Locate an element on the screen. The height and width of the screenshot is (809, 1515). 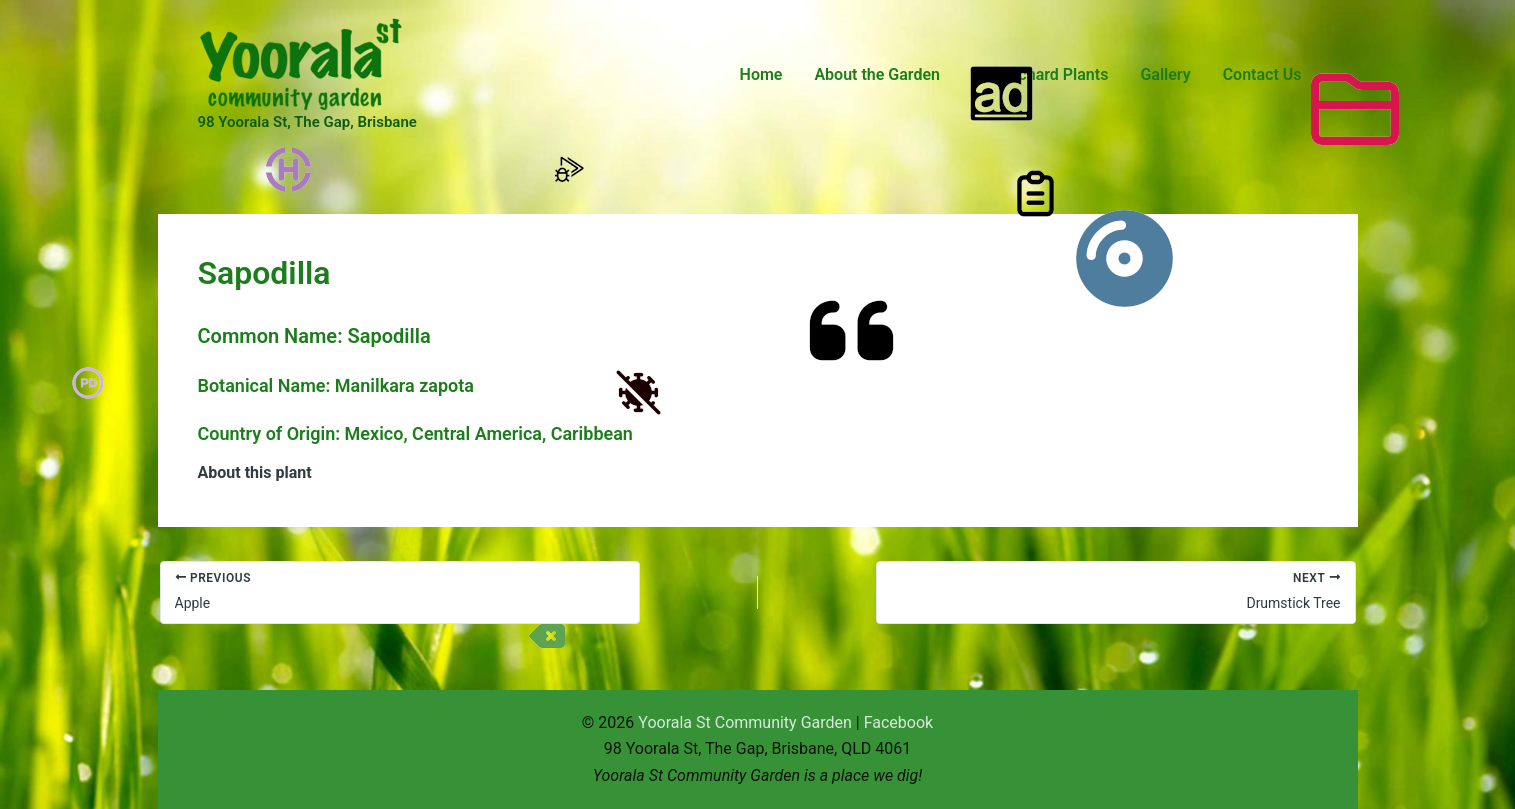
access a folder or directory is located at coordinates (1355, 112).